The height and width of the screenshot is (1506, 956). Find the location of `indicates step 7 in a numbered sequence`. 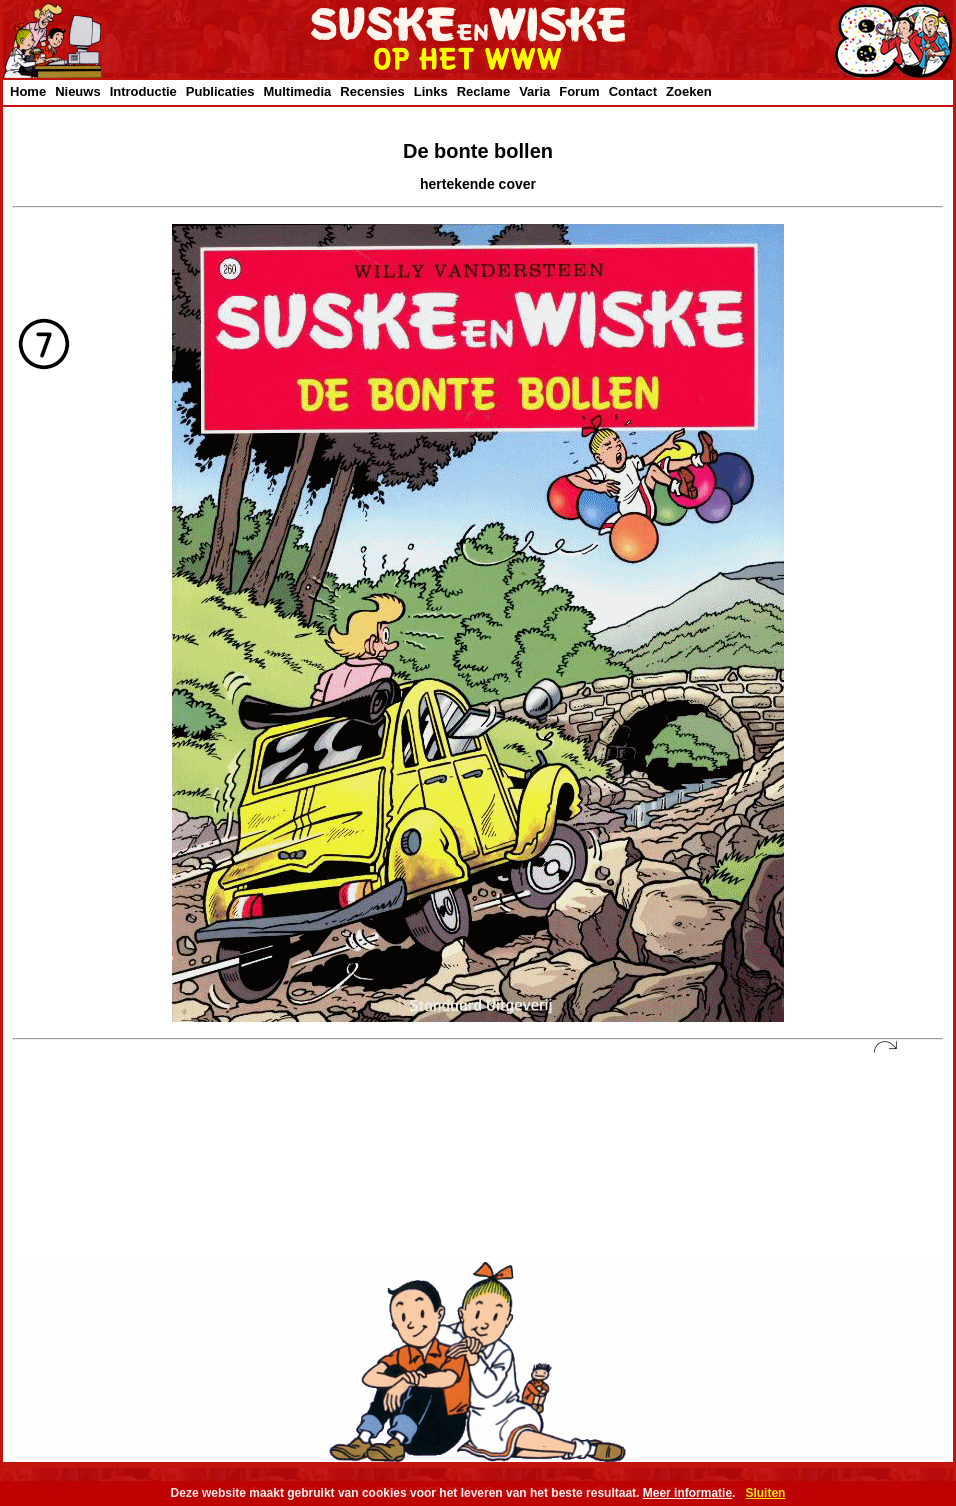

indicates step 7 in a numbered sequence is located at coordinates (44, 344).